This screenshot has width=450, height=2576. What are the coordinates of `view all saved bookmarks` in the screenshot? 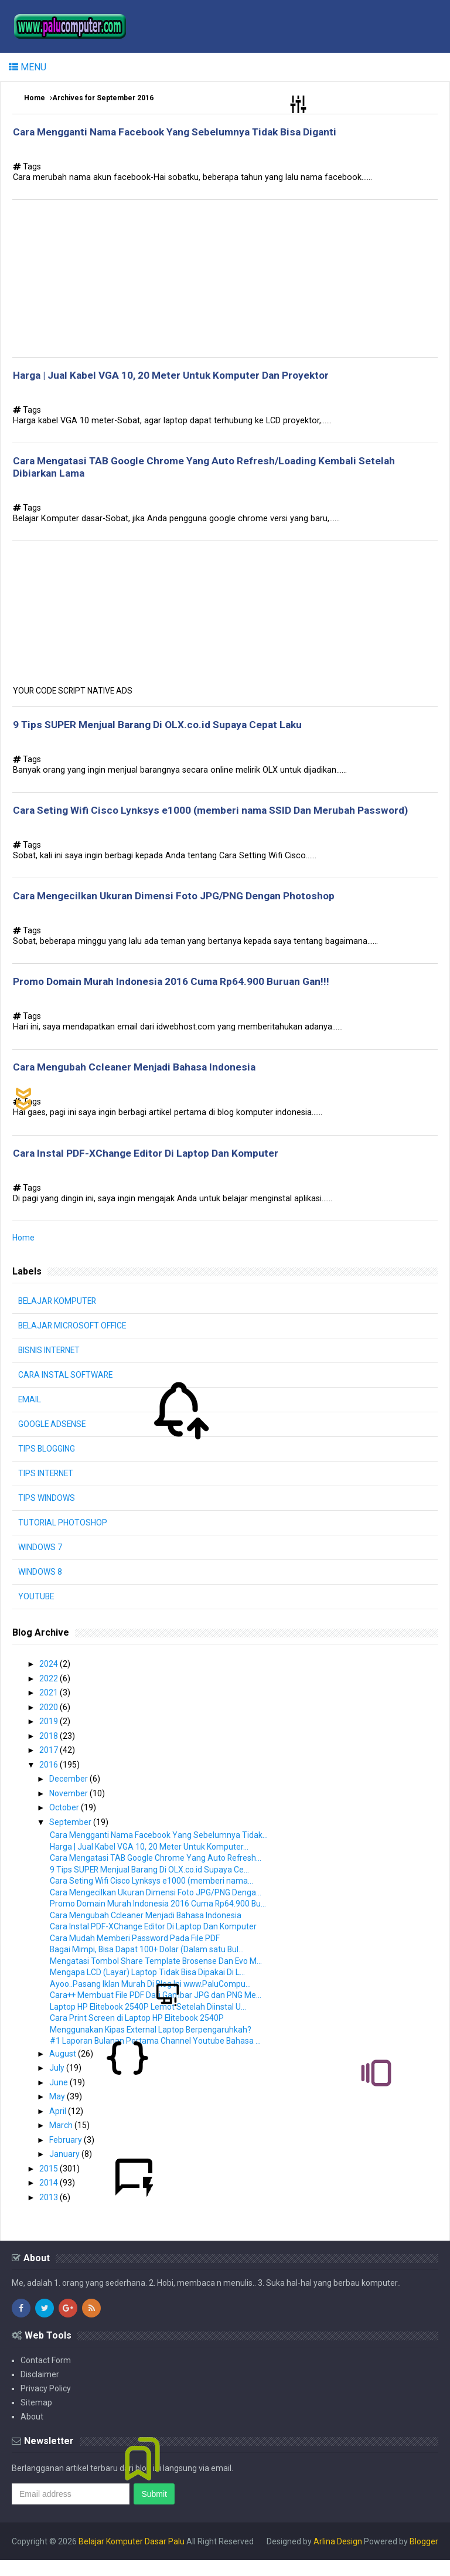 It's located at (142, 2459).